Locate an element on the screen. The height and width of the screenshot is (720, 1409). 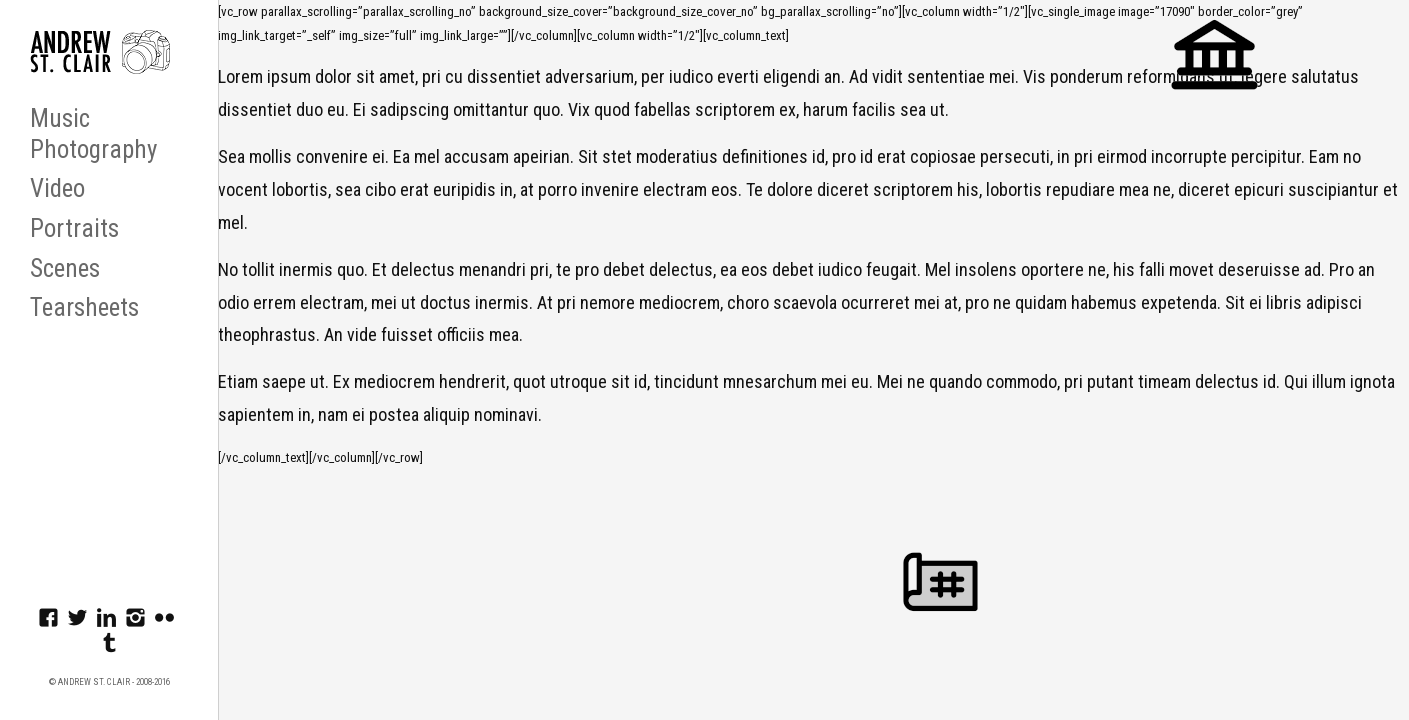
access banking or financial services is located at coordinates (1214, 57).